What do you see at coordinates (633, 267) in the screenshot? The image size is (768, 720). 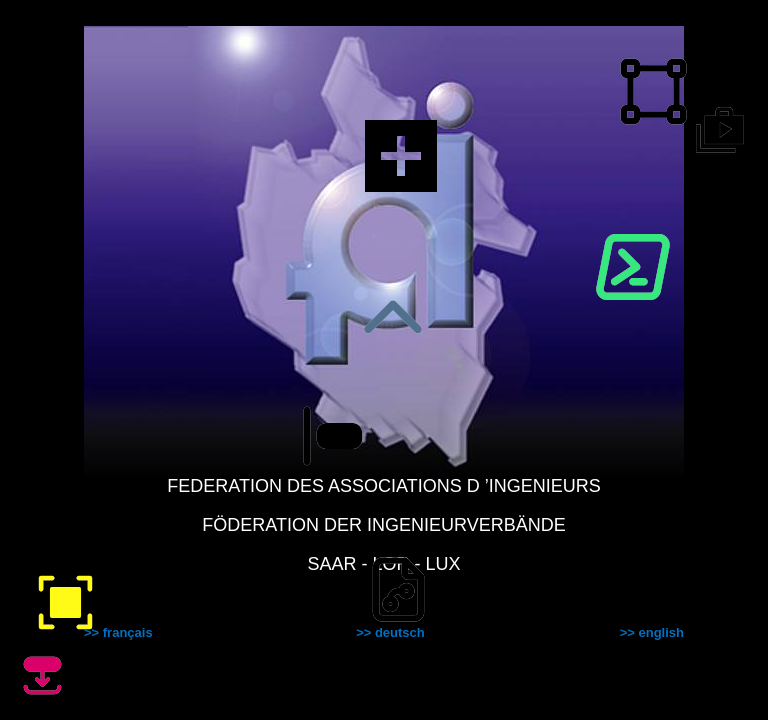 I see `open powershell terminal` at bounding box center [633, 267].